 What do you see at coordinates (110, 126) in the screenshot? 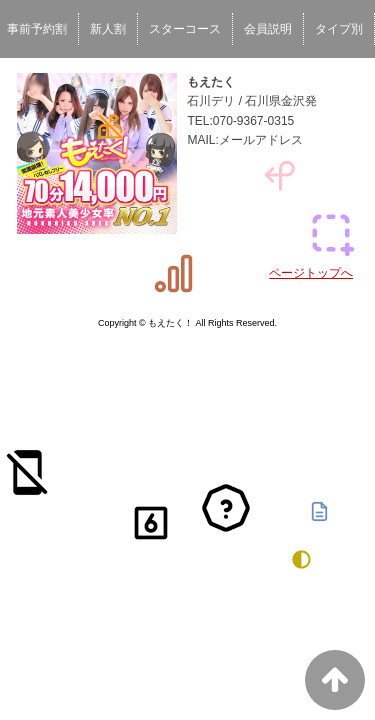
I see `mailbox notifications disabled` at bounding box center [110, 126].